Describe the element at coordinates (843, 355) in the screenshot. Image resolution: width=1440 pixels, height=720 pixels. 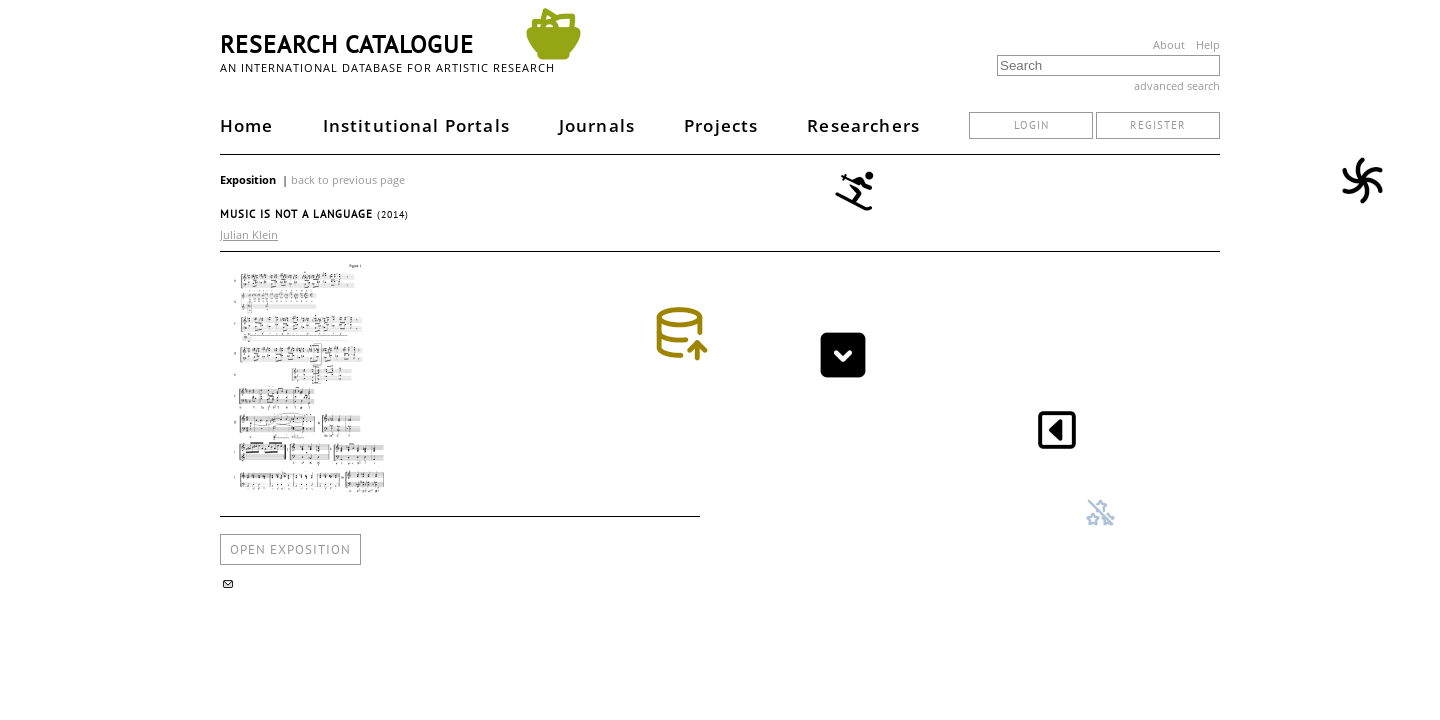
I see `expand dropdown menu or content` at that location.